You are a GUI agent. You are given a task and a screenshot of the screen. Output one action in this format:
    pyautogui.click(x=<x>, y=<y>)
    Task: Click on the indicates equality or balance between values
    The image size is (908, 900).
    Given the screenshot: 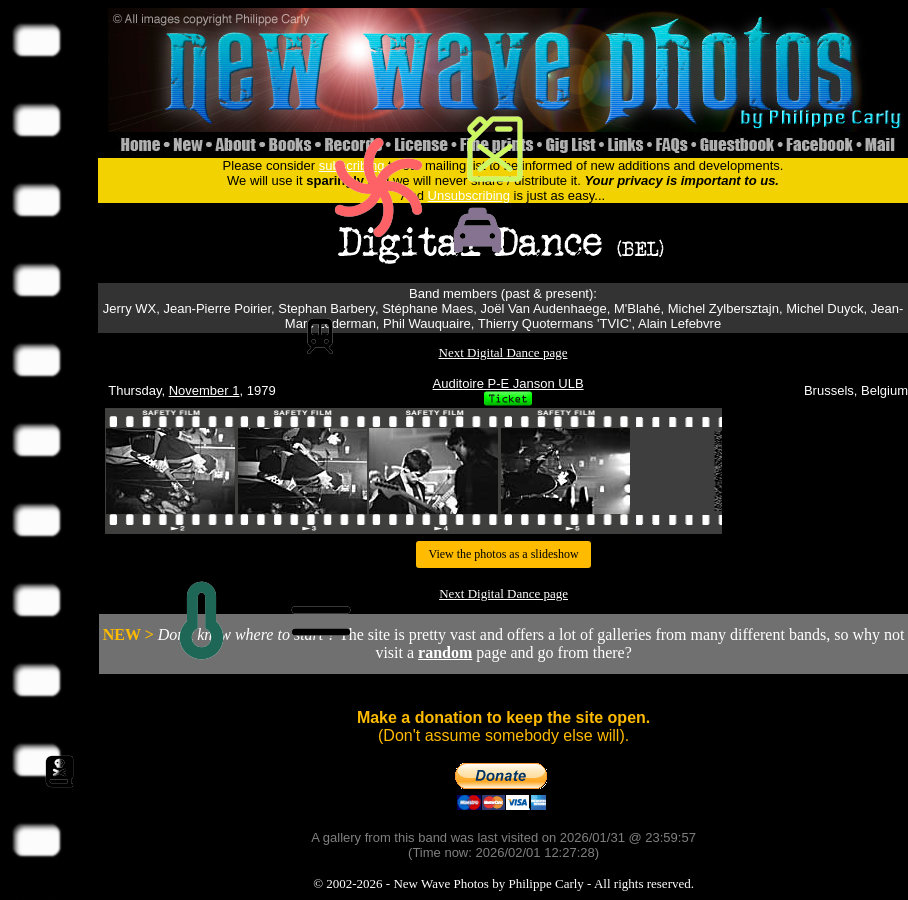 What is the action you would take?
    pyautogui.click(x=321, y=621)
    